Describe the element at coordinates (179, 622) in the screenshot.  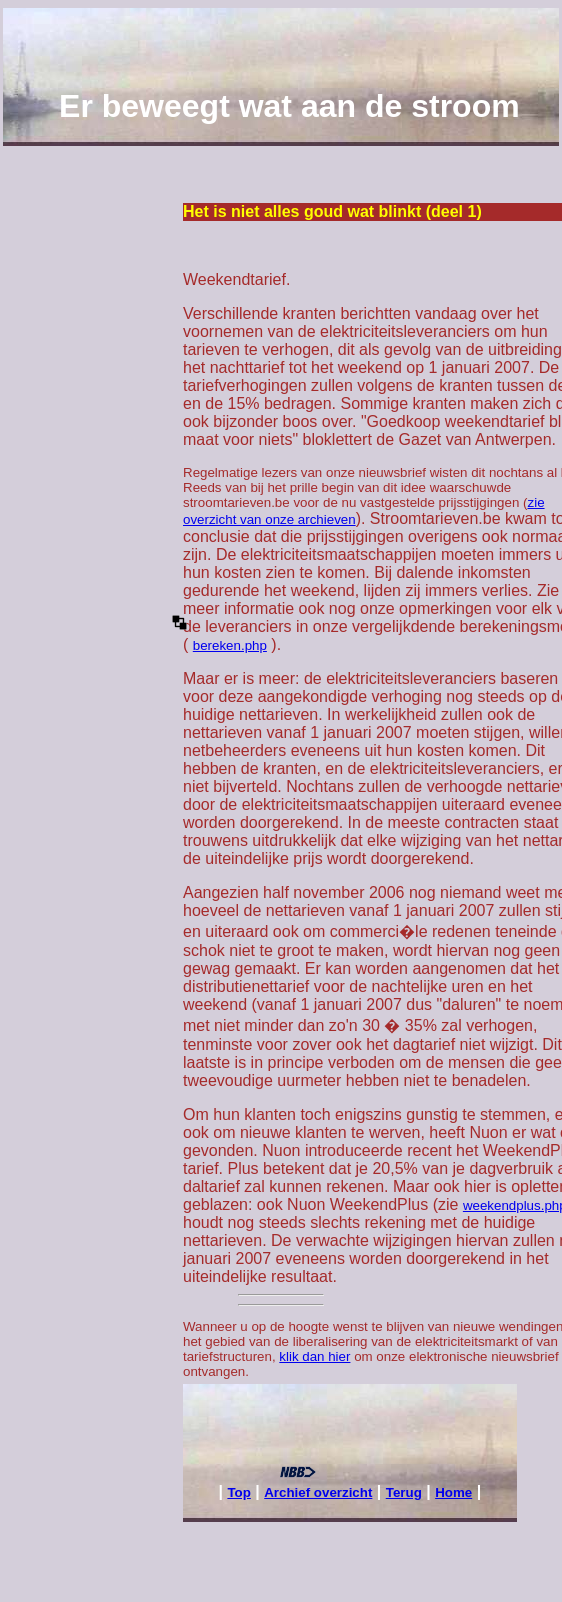
I see `send selected object to back of layer stack` at that location.